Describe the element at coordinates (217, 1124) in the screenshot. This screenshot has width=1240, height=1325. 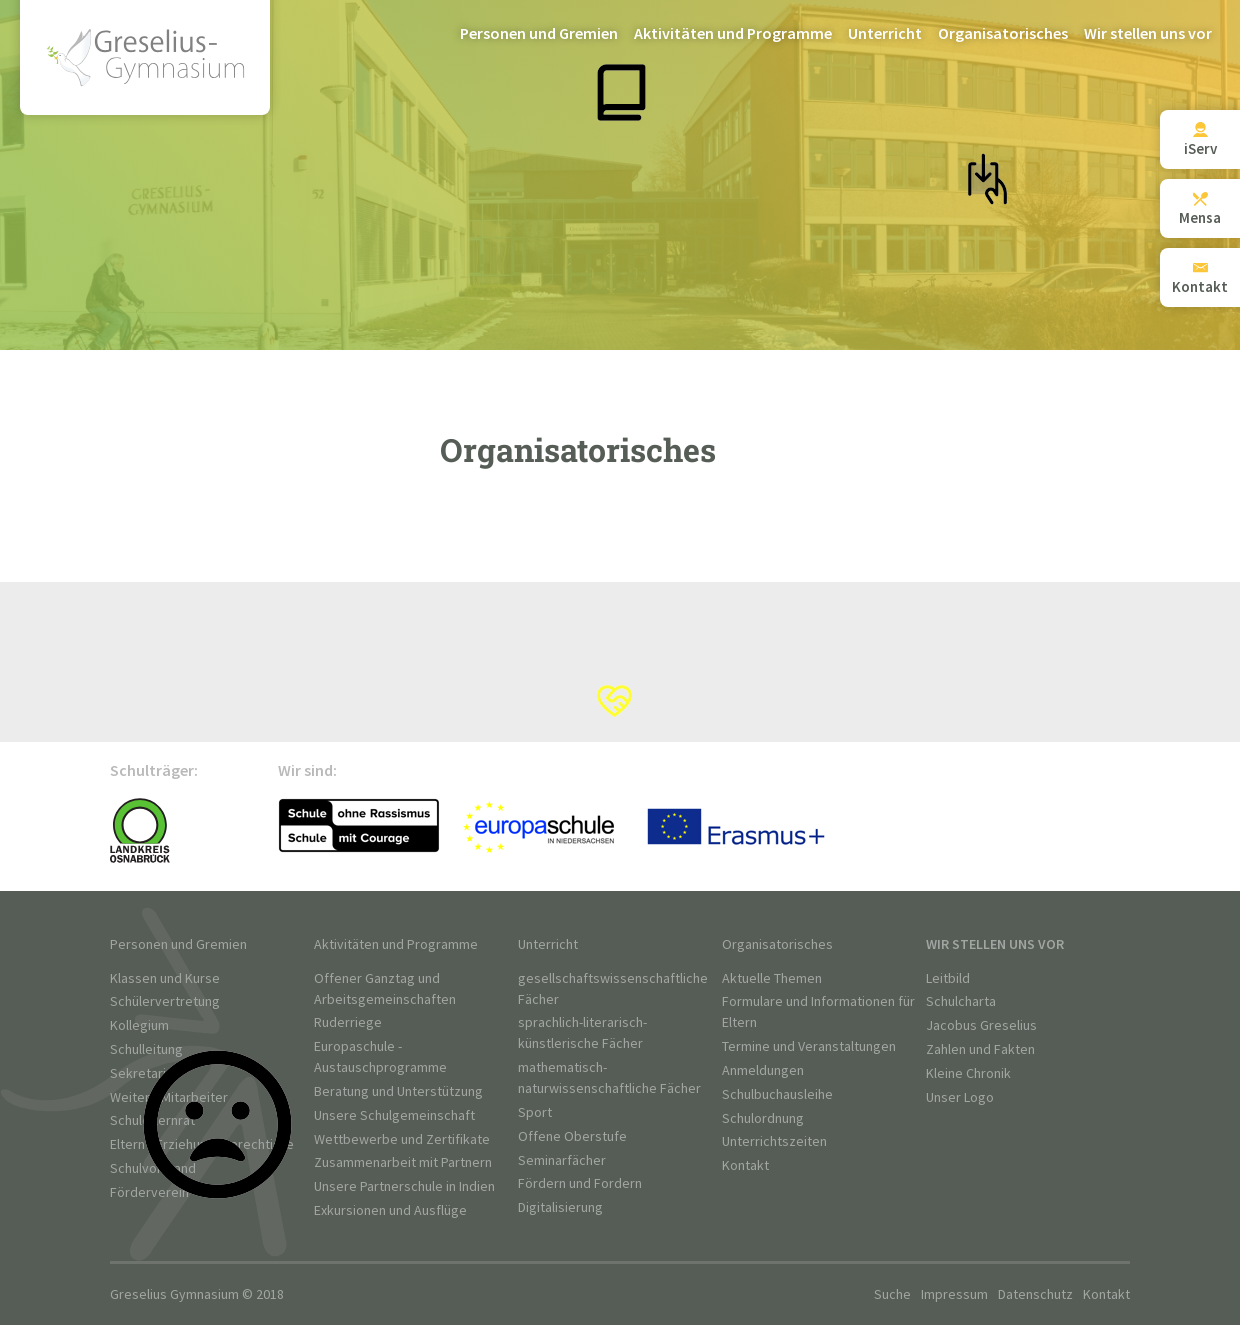
I see `indicates a negative reaction or dissatisfied feedback` at that location.